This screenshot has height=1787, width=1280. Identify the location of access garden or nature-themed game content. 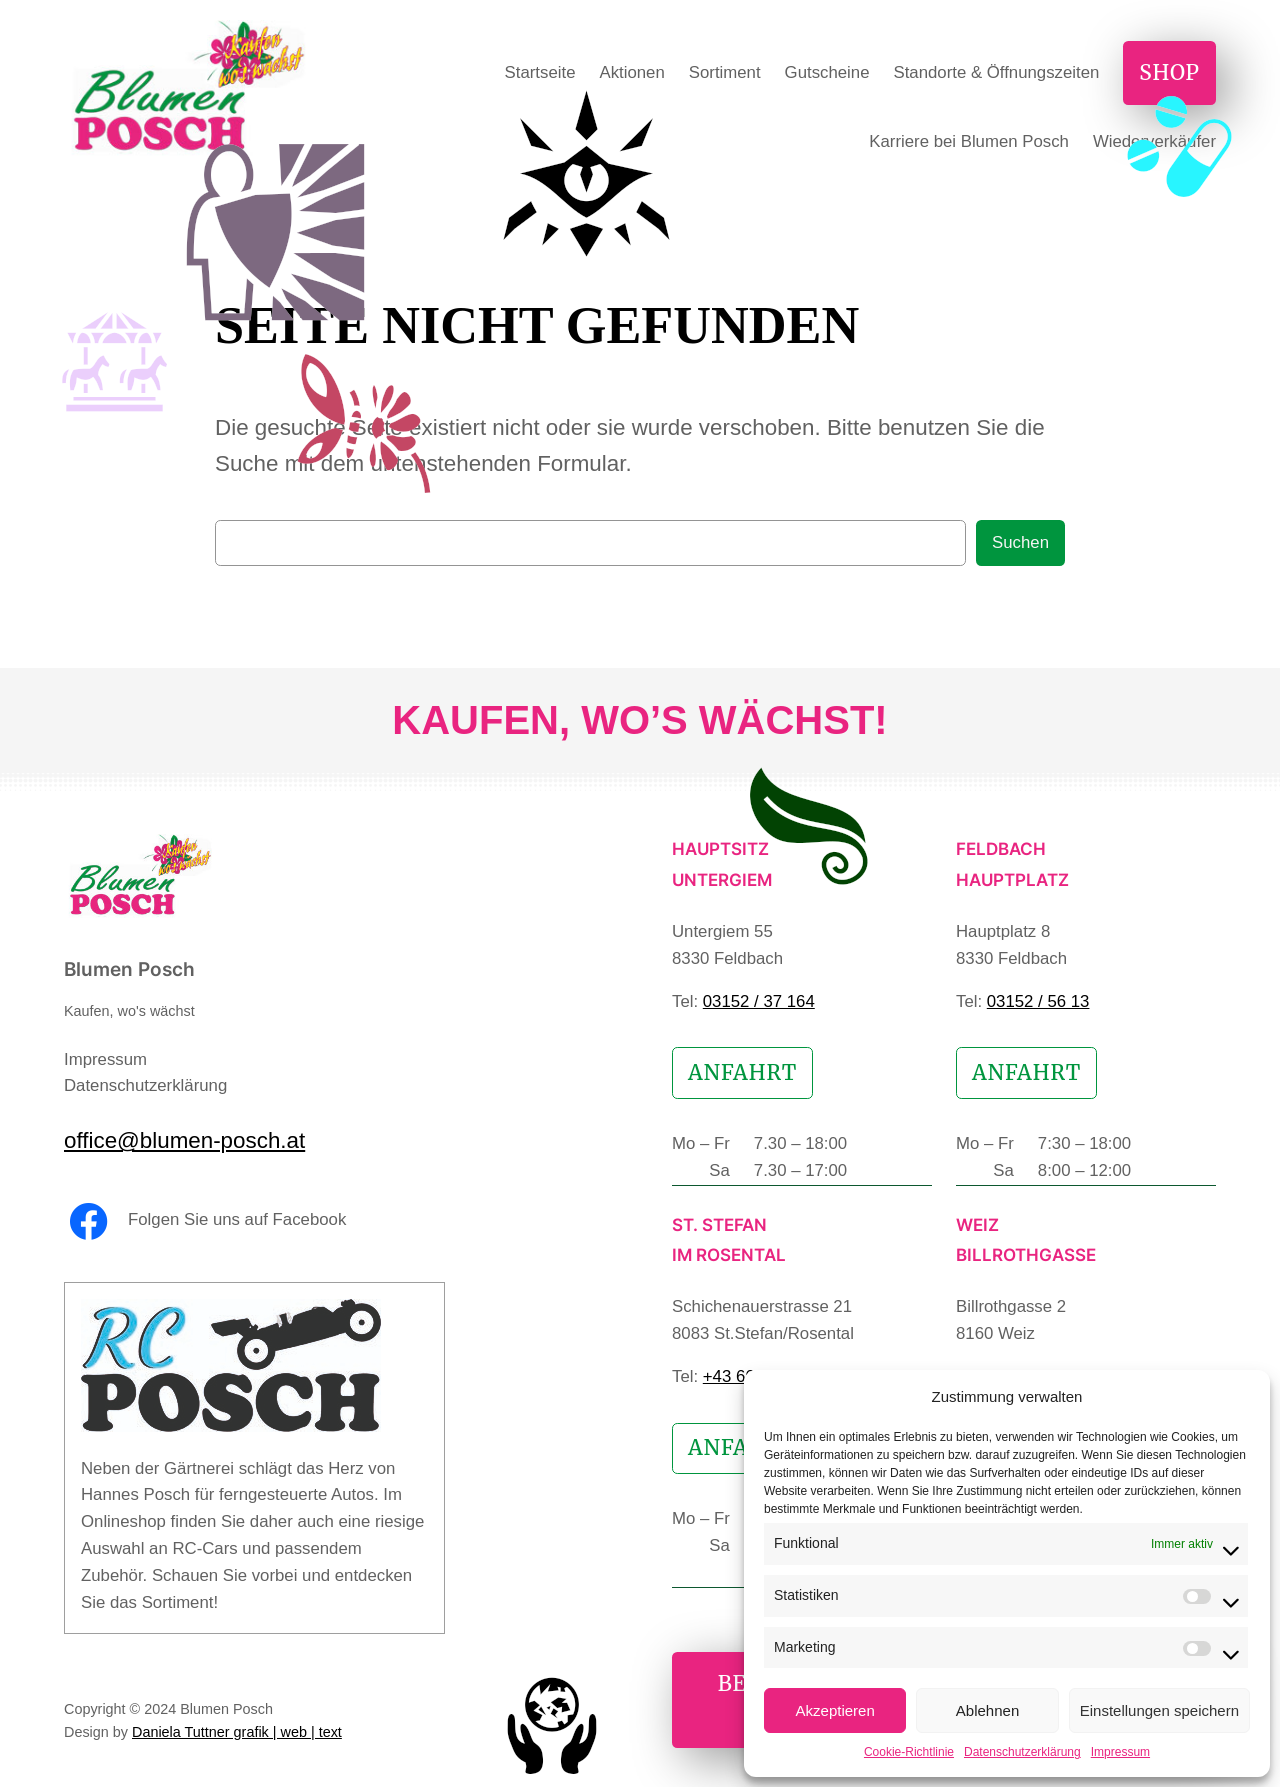
(361, 422).